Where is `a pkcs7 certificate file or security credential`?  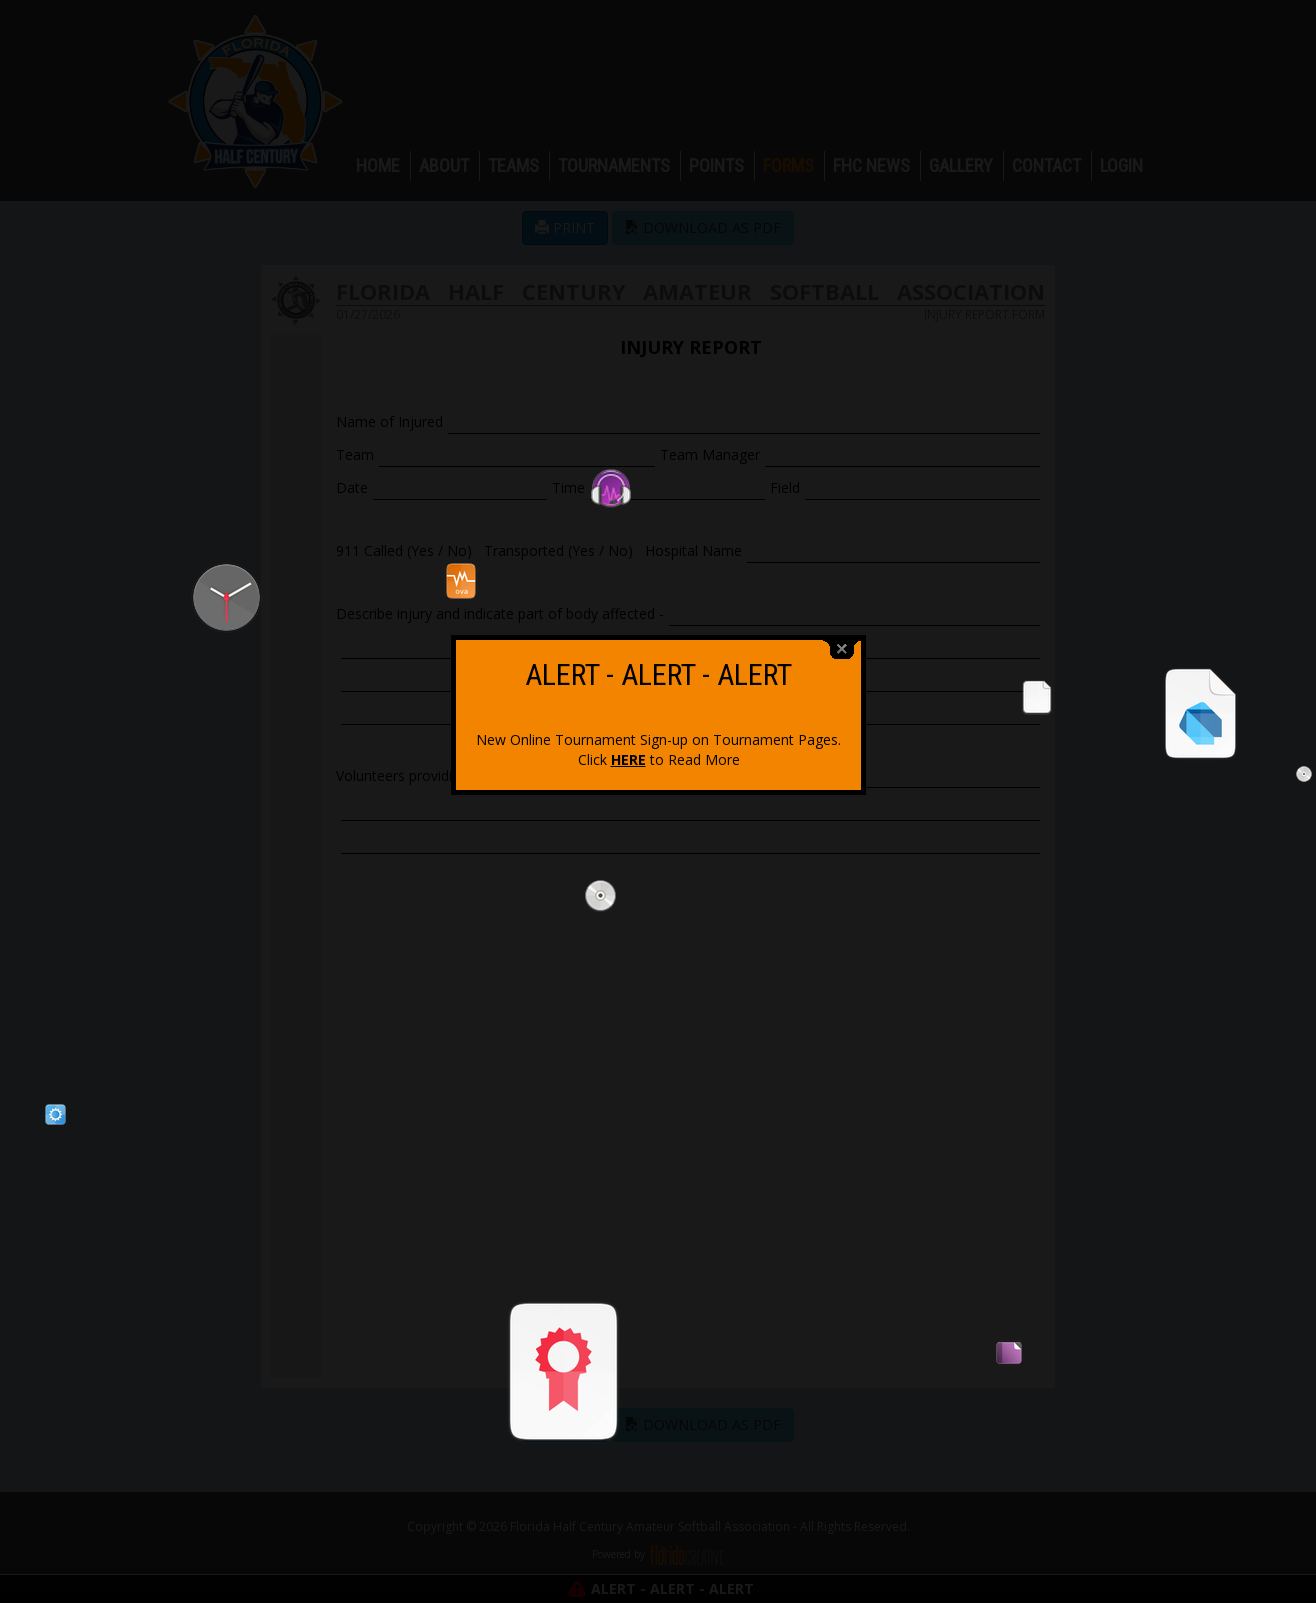
a pkcs7 certificate file or security credential is located at coordinates (563, 1371).